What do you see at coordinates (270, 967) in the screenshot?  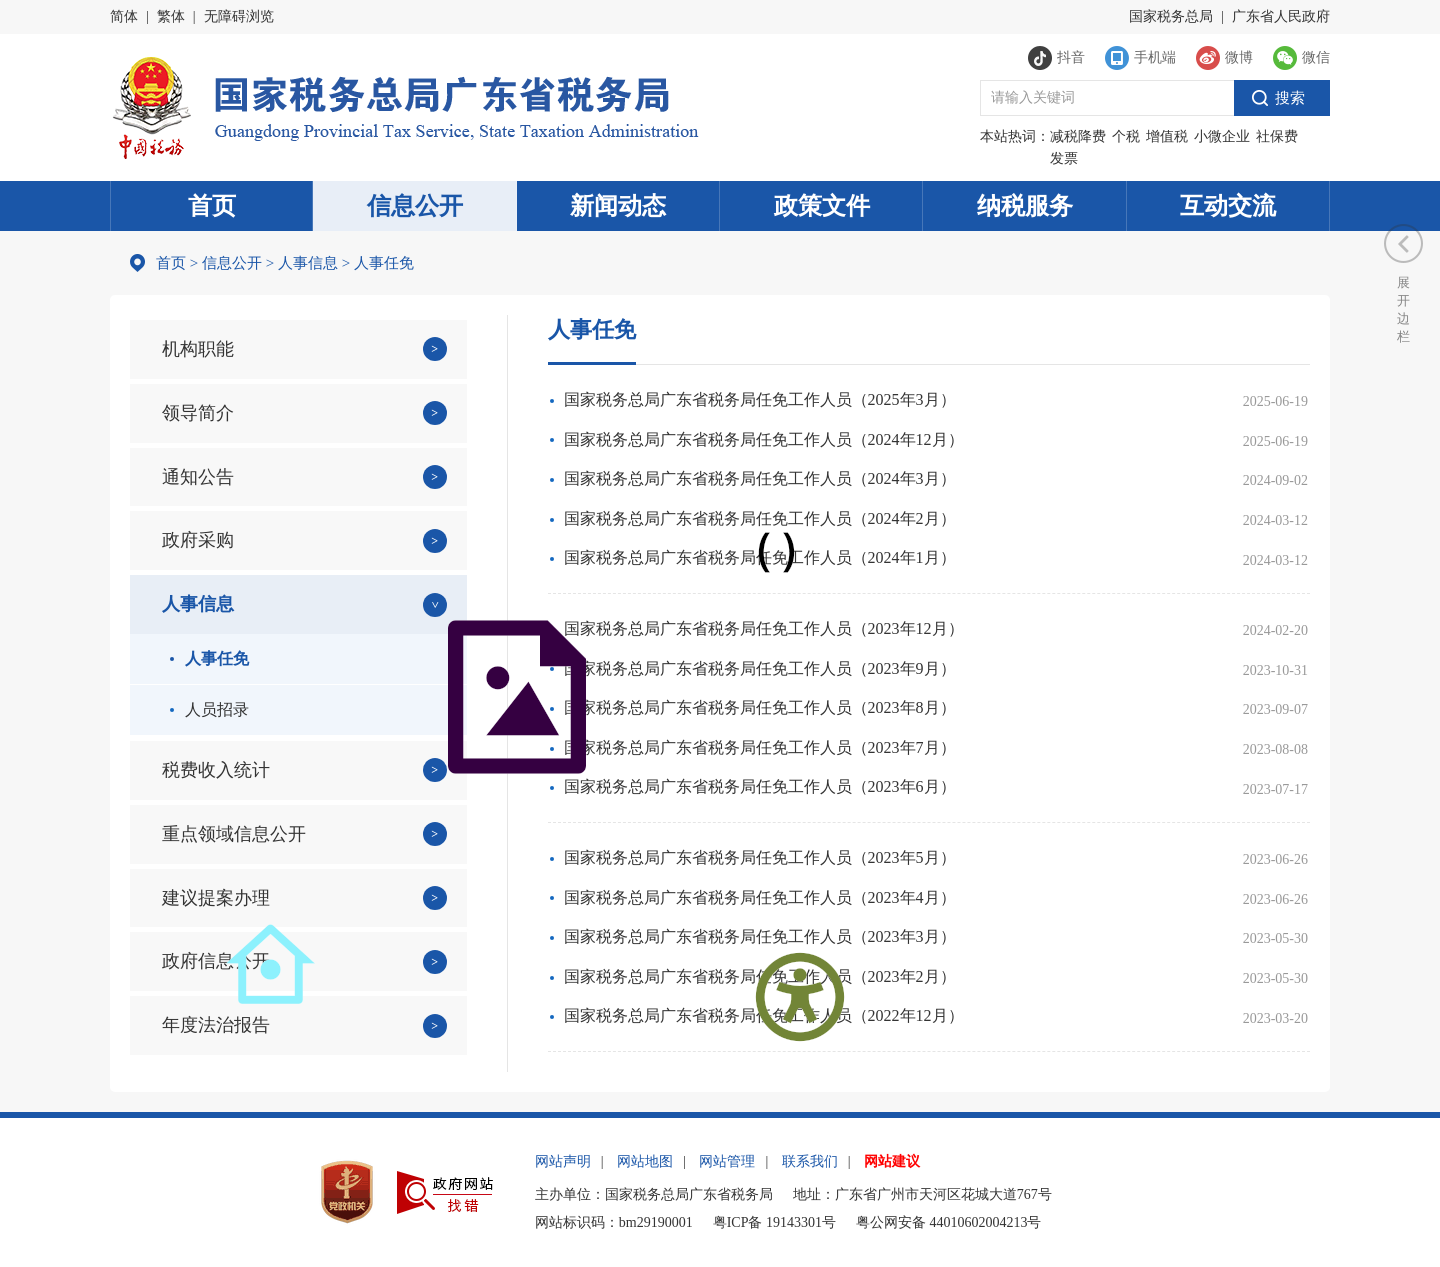 I see `navigate to home screen` at bounding box center [270, 967].